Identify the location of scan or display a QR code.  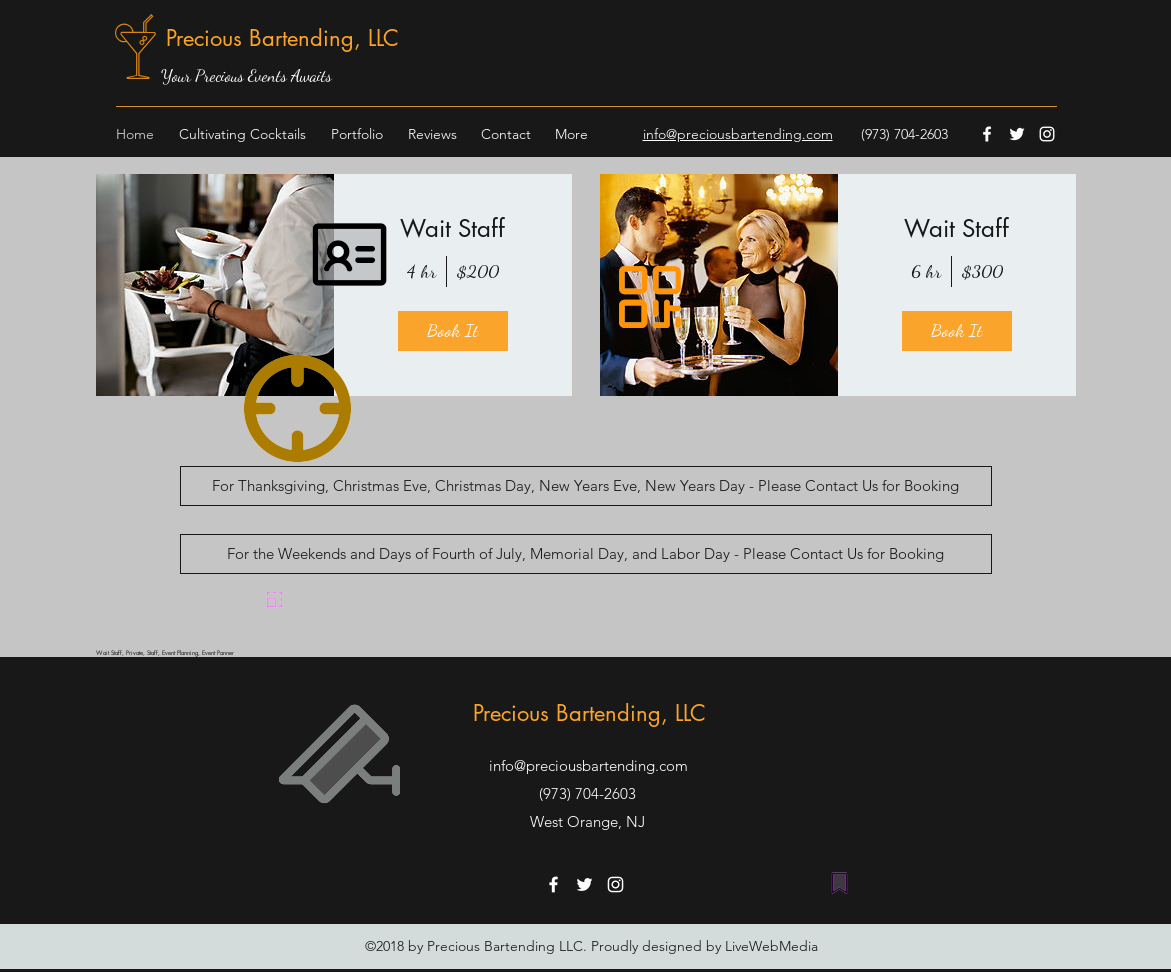
(650, 297).